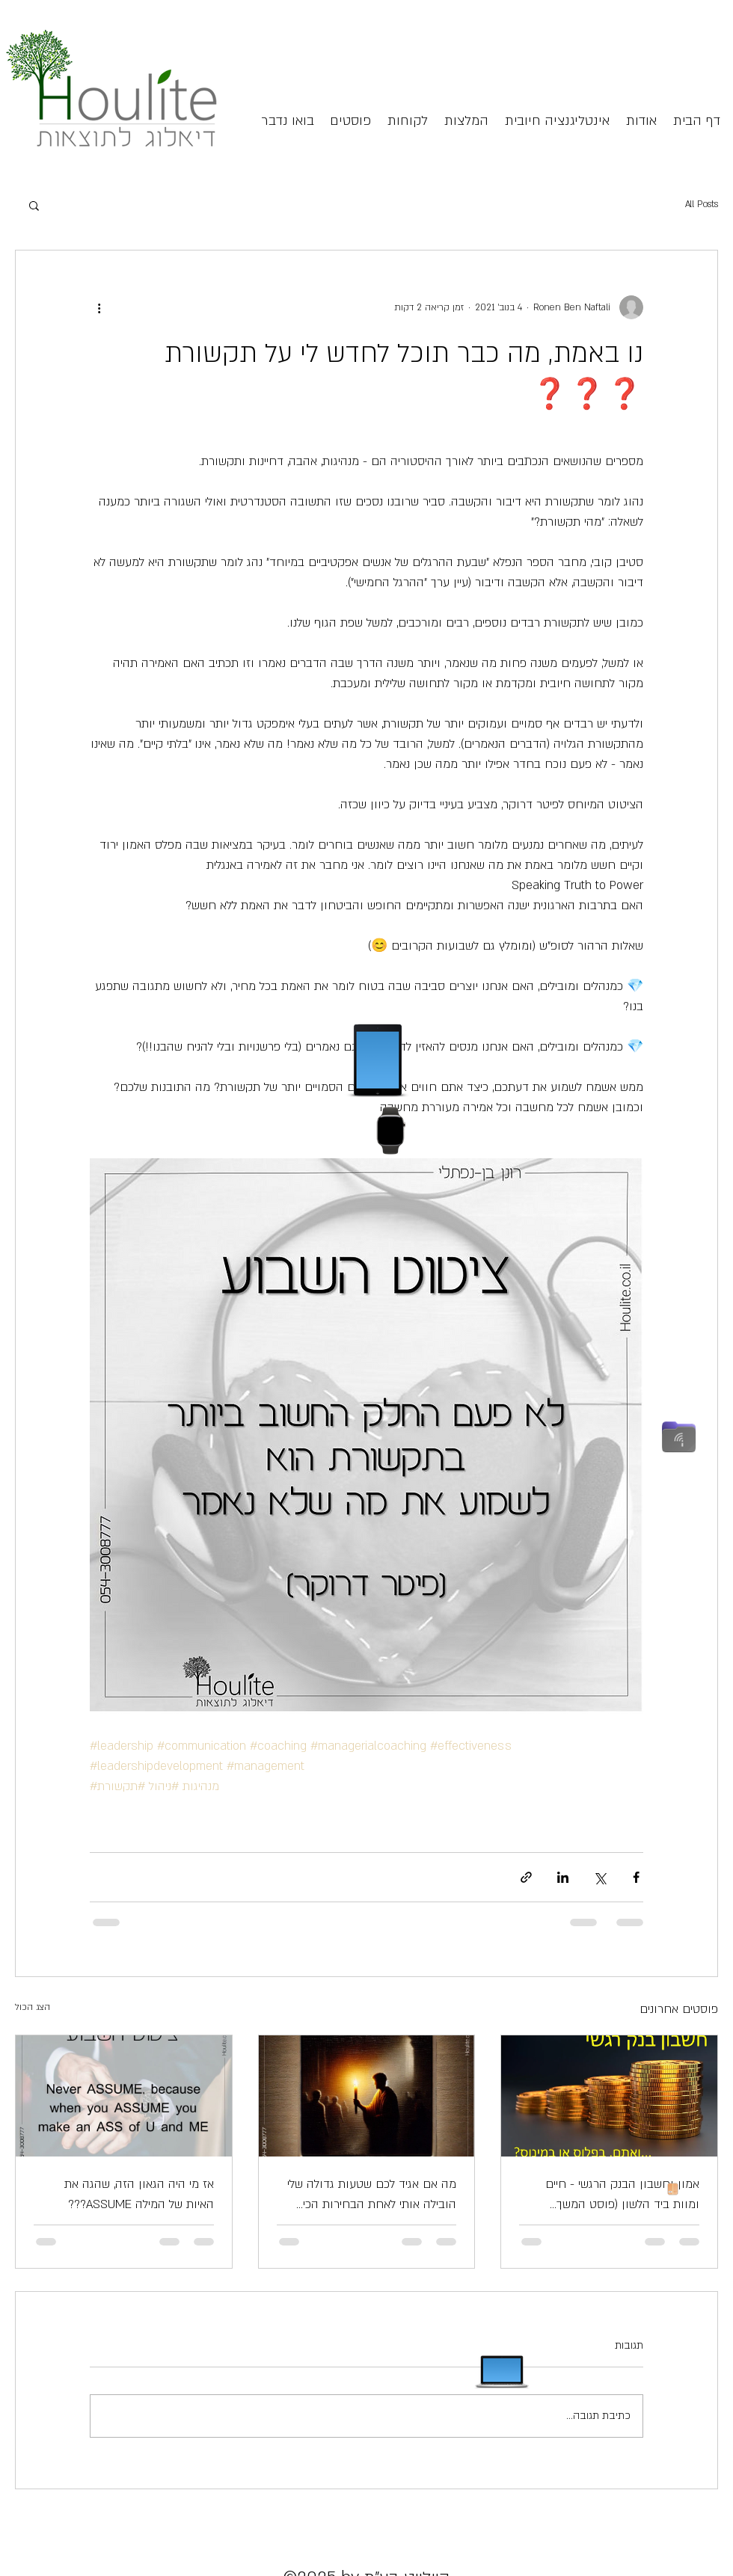 The width and height of the screenshot is (733, 2576). What do you see at coordinates (678, 1436) in the screenshot?
I see `open insync cloud sync folder` at bounding box center [678, 1436].